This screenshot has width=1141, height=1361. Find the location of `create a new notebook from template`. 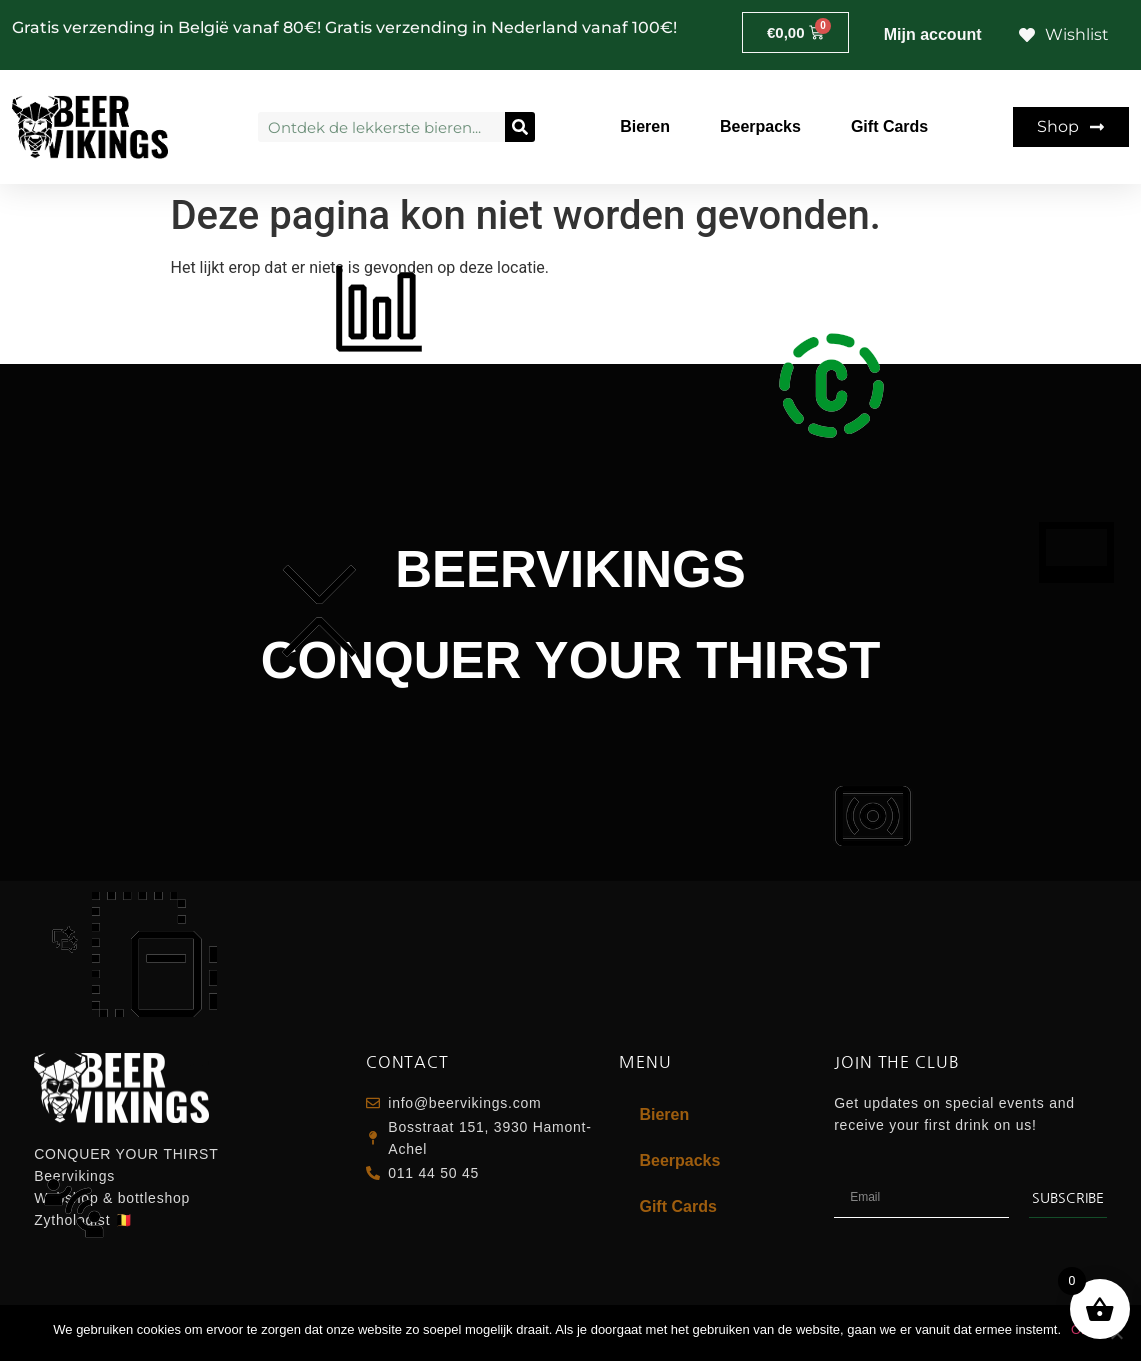

create a new notebook from template is located at coordinates (154, 954).